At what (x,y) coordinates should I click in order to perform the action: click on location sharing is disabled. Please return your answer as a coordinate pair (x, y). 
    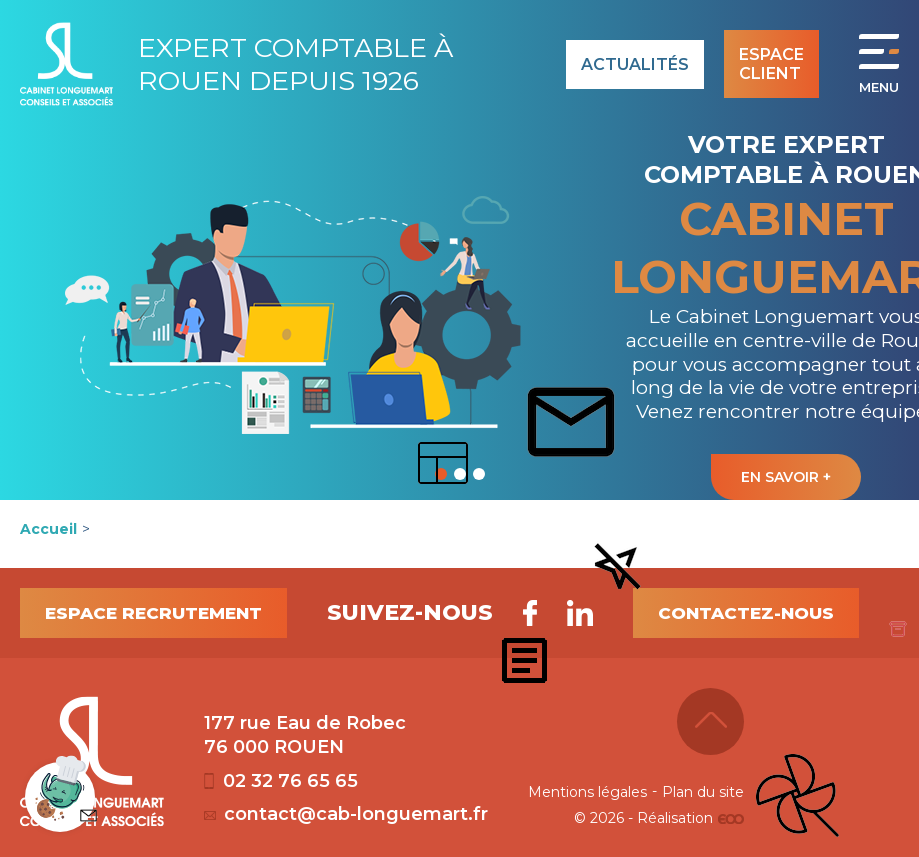
    Looking at the image, I should click on (616, 568).